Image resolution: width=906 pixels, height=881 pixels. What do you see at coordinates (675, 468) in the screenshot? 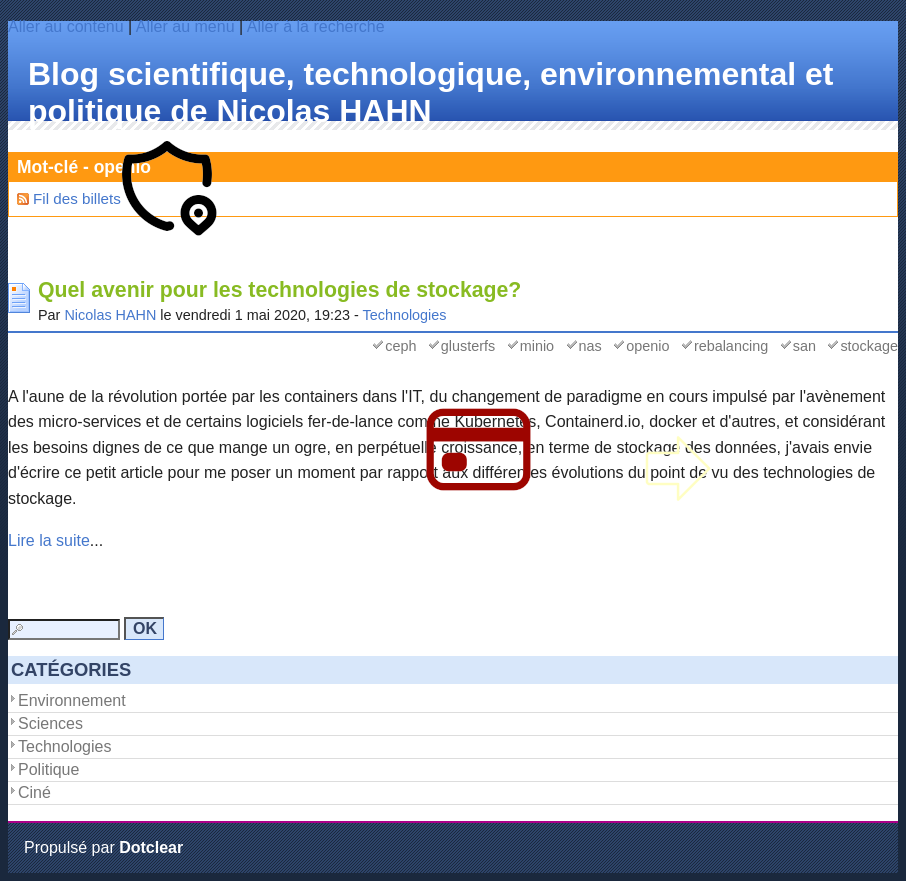
I see `go forward or proceed to the next step` at bounding box center [675, 468].